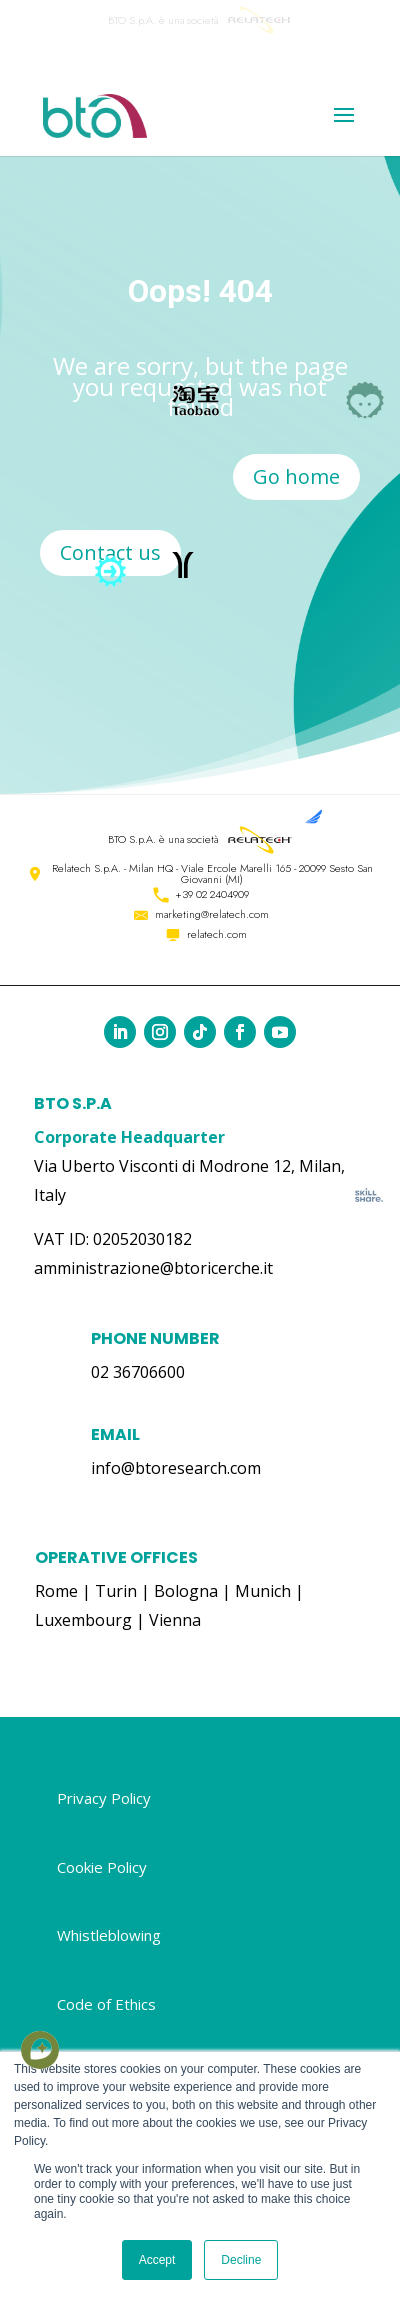  Describe the element at coordinates (195, 400) in the screenshot. I see `open the Taobao shopping app` at that location.